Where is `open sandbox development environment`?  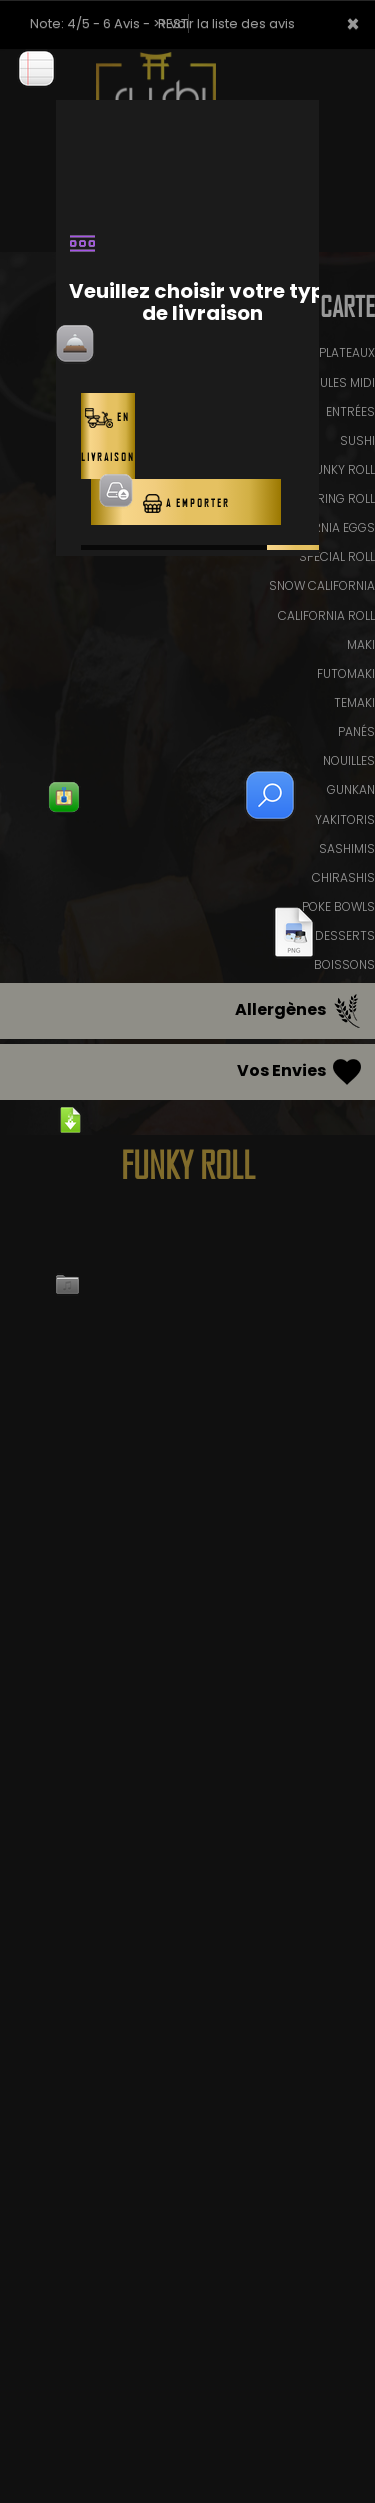
open sandbox development environment is located at coordinates (64, 797).